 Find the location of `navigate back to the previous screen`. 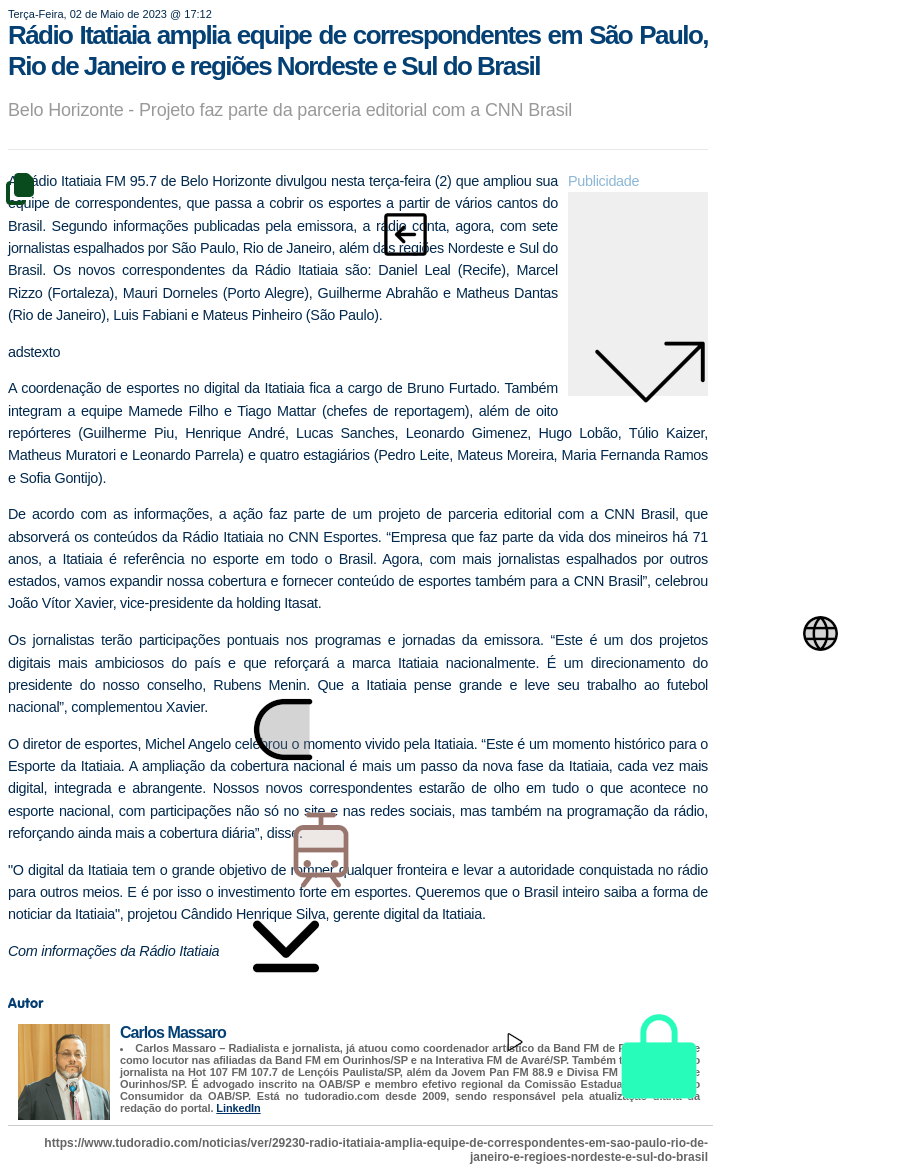

navigate back to the previous screen is located at coordinates (405, 234).